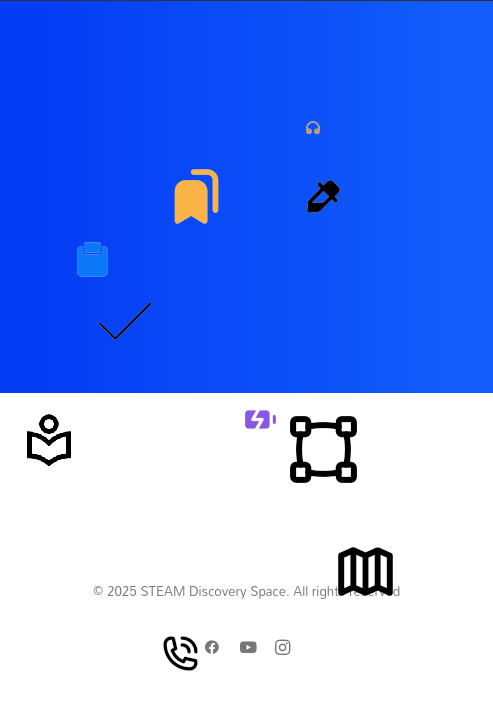  I want to click on select a color from the canvas, so click(323, 196).